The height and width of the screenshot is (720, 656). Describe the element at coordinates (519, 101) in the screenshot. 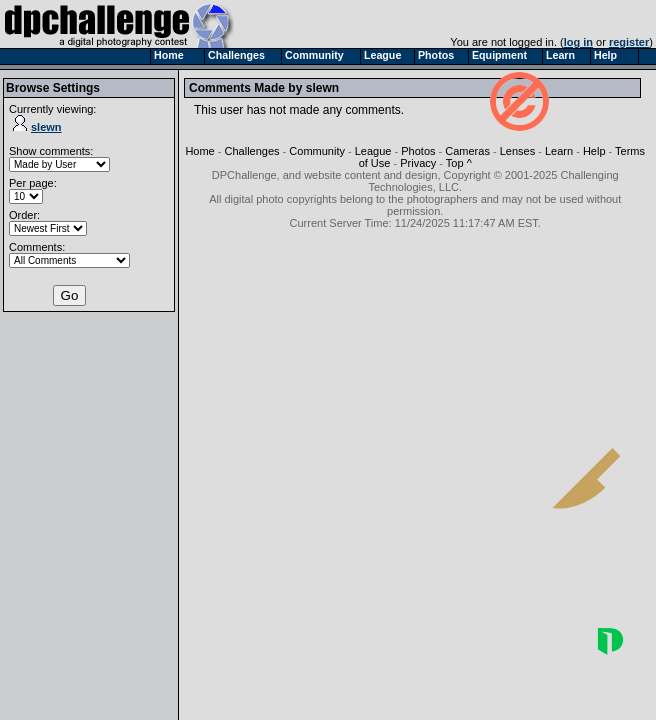

I see `indicates public domain or copyright-free content` at that location.